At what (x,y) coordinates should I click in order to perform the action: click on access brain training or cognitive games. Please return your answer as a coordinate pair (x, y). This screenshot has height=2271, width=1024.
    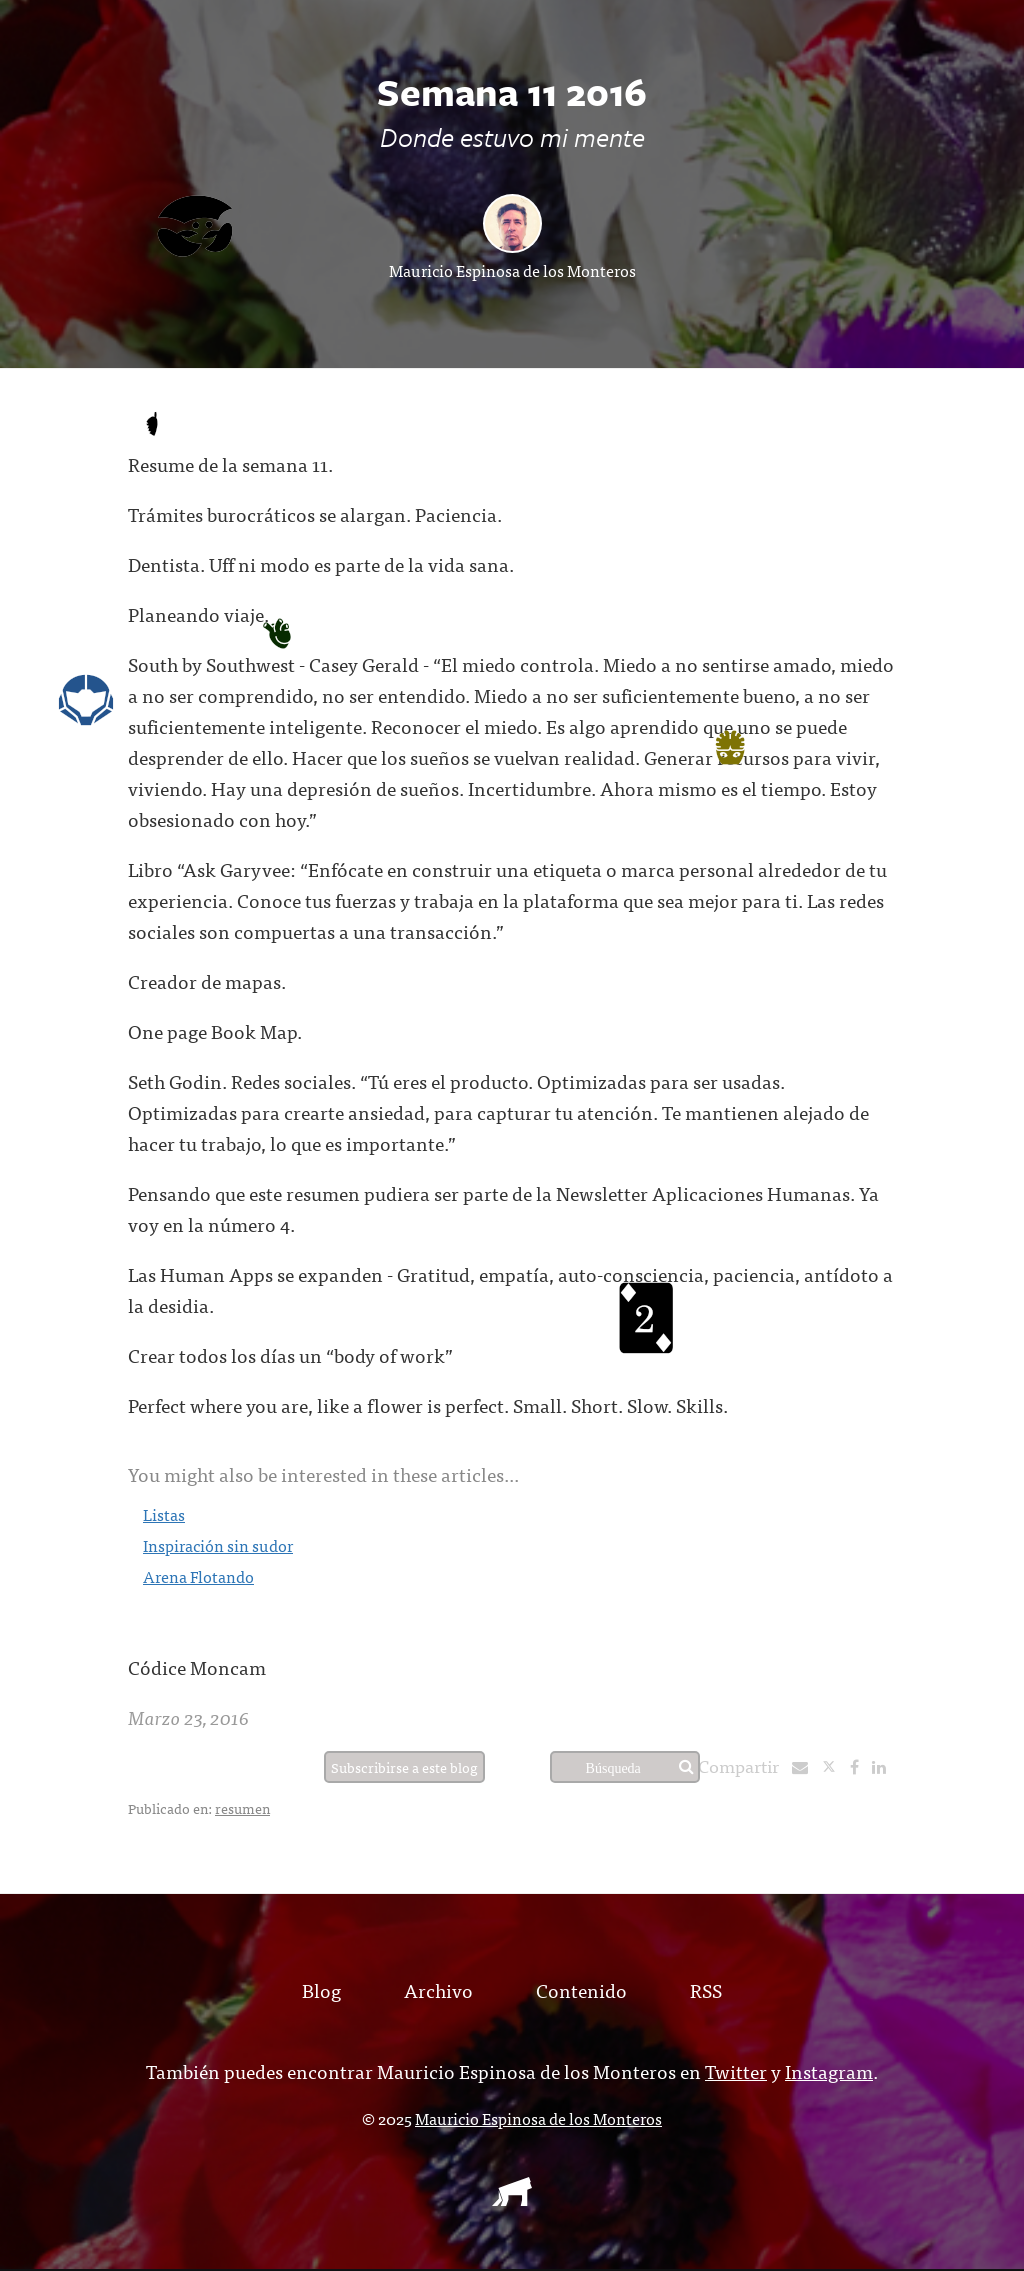
    Looking at the image, I should click on (729, 747).